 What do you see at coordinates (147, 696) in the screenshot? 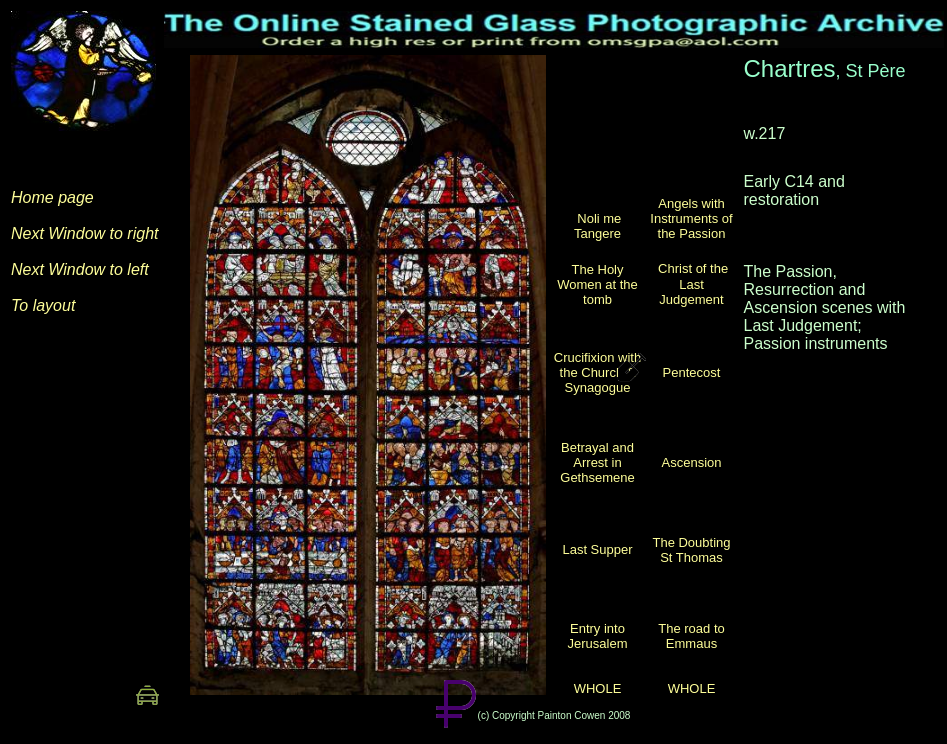
I see `contact or locate emergency services` at bounding box center [147, 696].